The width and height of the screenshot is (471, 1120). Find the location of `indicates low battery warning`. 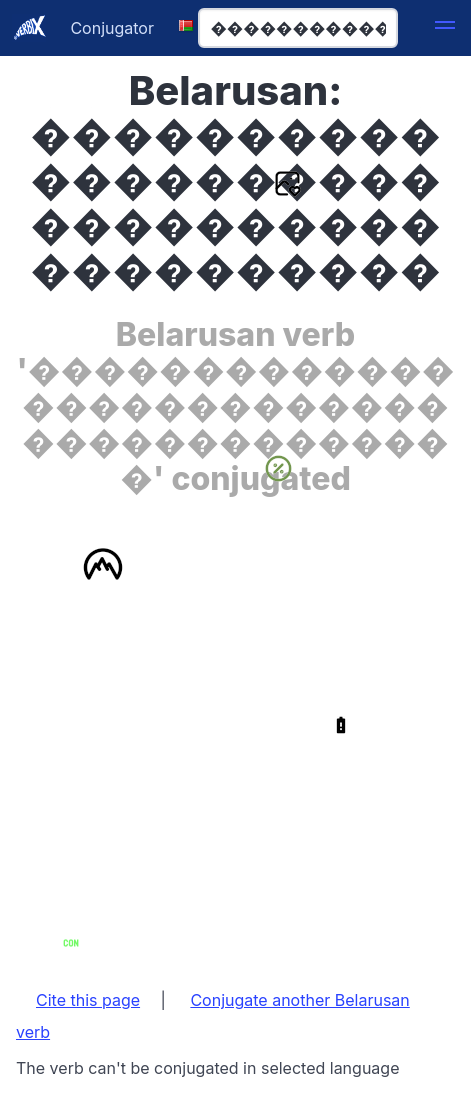

indicates low battery warning is located at coordinates (341, 725).